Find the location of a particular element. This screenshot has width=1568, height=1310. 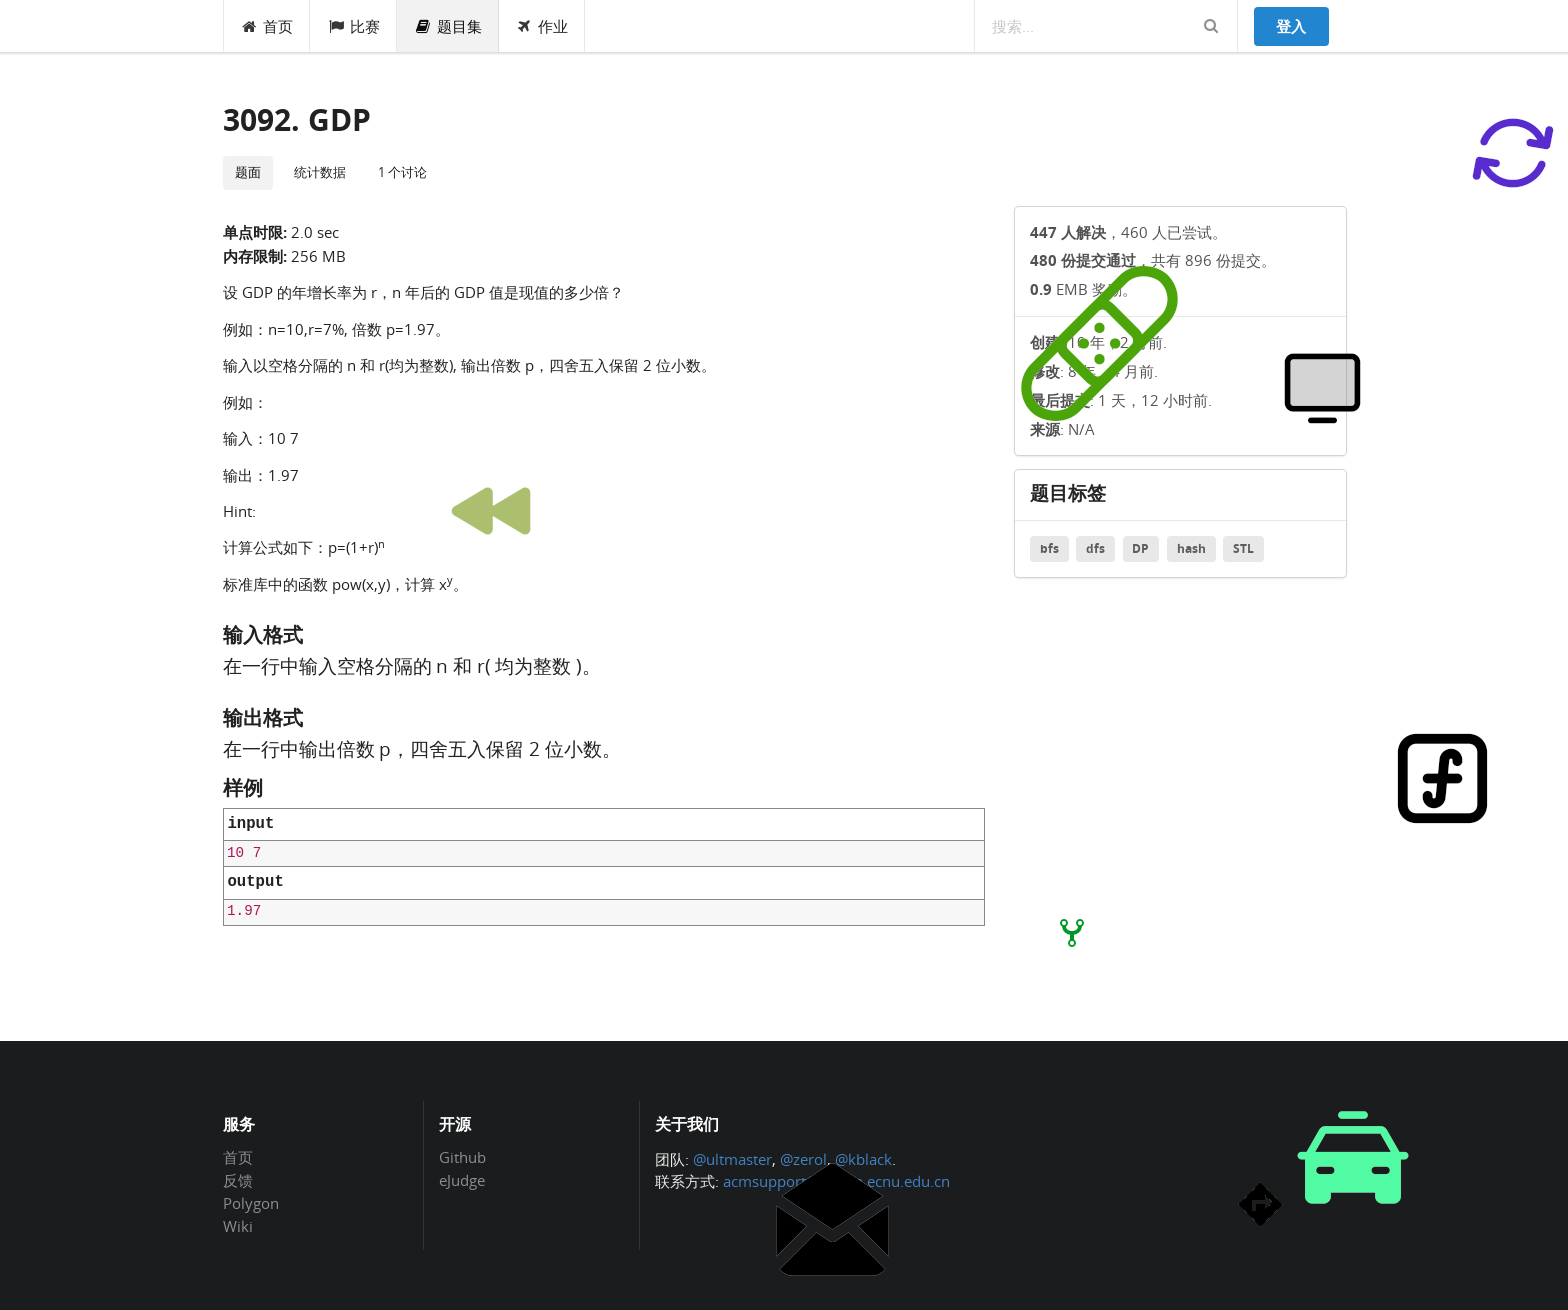

skip to previous track is located at coordinates (491, 511).